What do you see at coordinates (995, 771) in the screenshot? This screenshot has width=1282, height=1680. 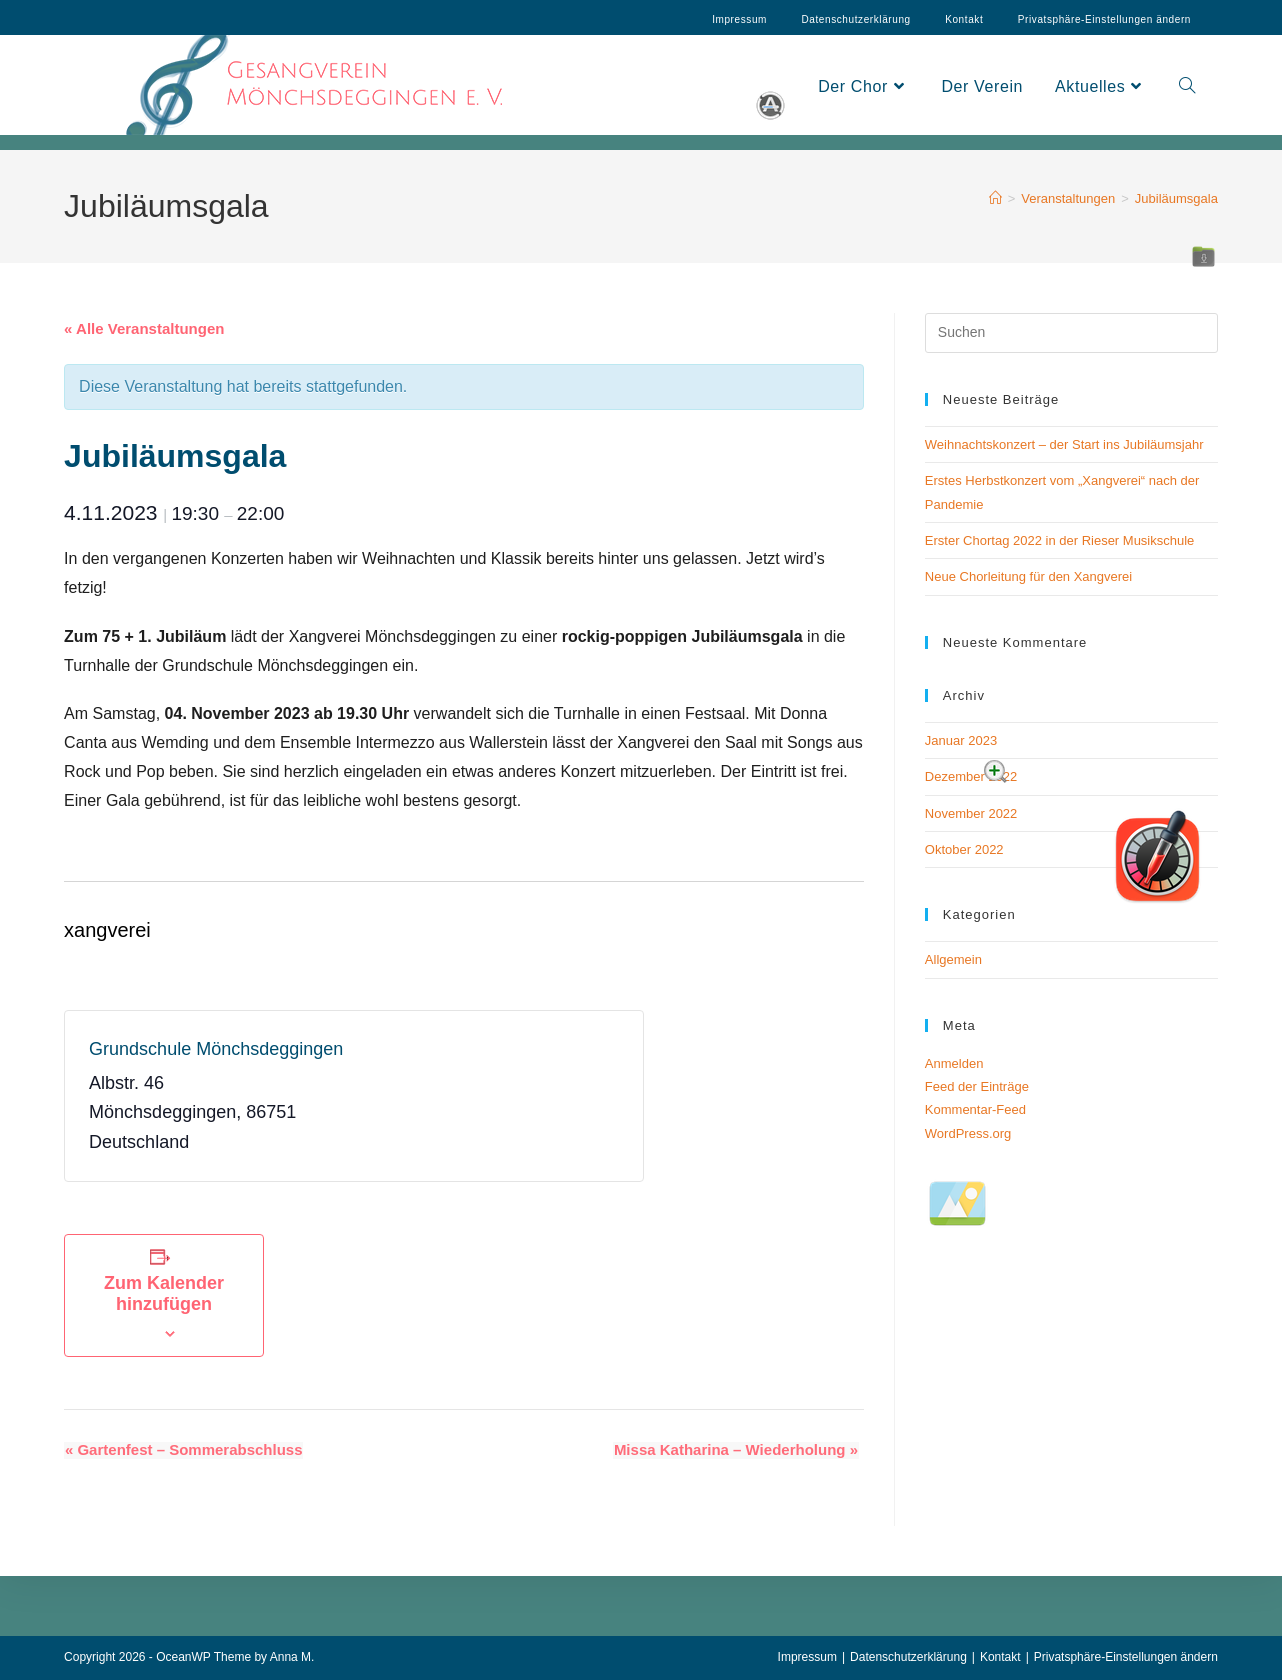 I see `zoom in on the current view` at bounding box center [995, 771].